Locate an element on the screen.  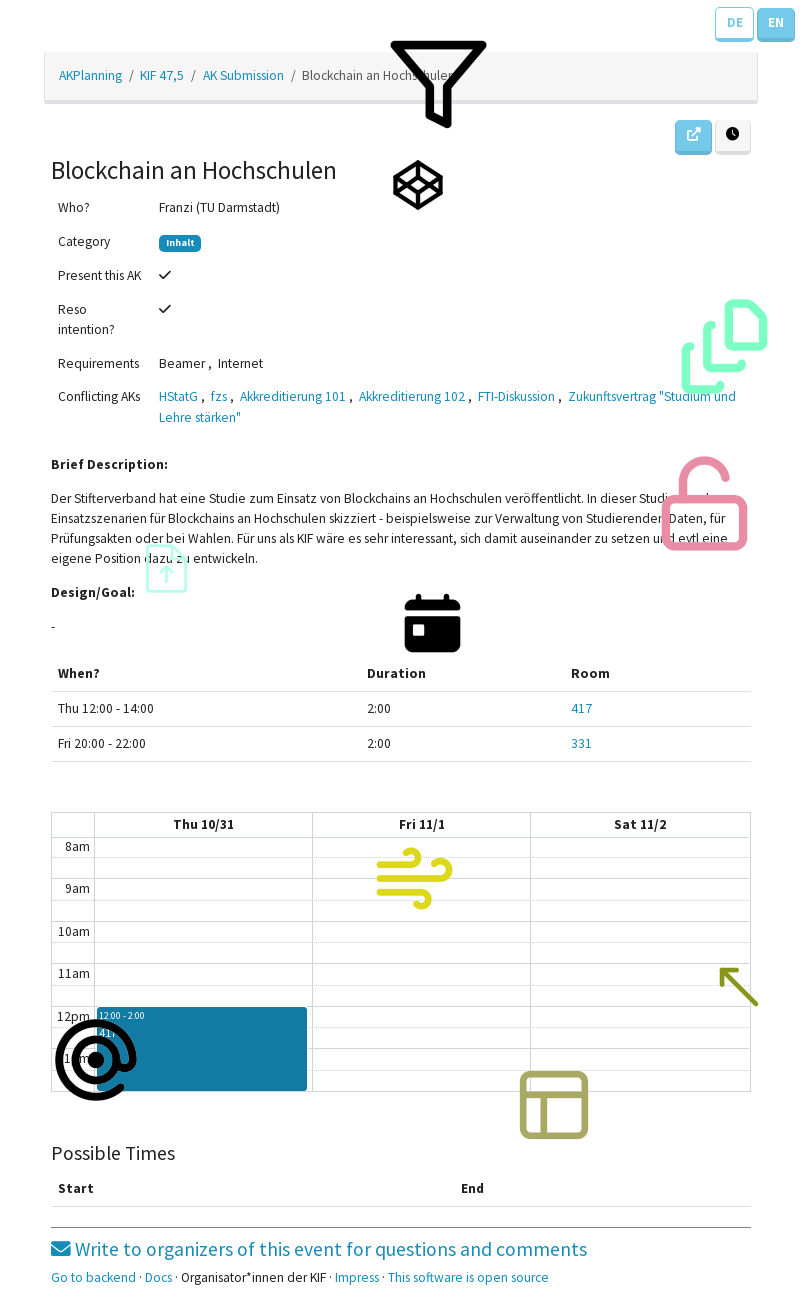
move item to upper left corner is located at coordinates (739, 987).